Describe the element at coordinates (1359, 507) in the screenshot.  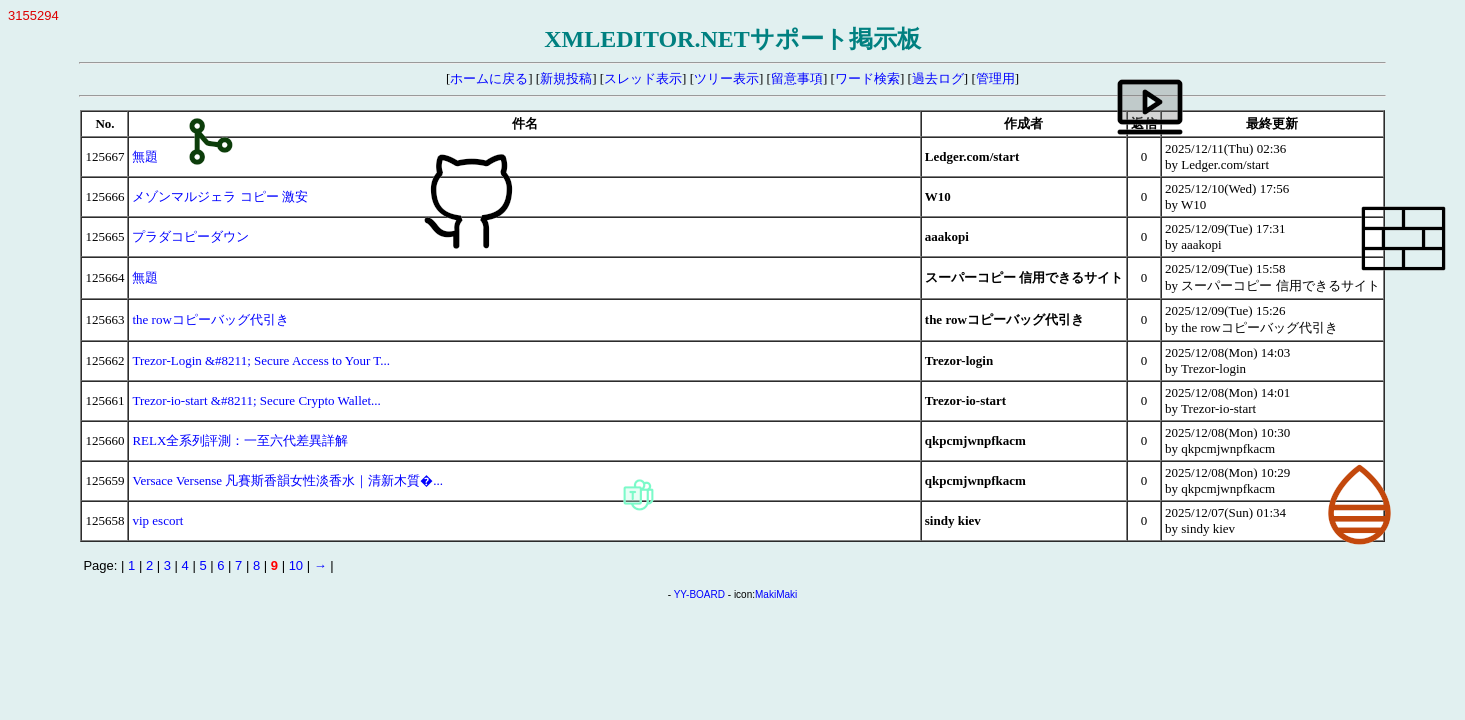
I see `indicates partial fill level or half-full status` at that location.